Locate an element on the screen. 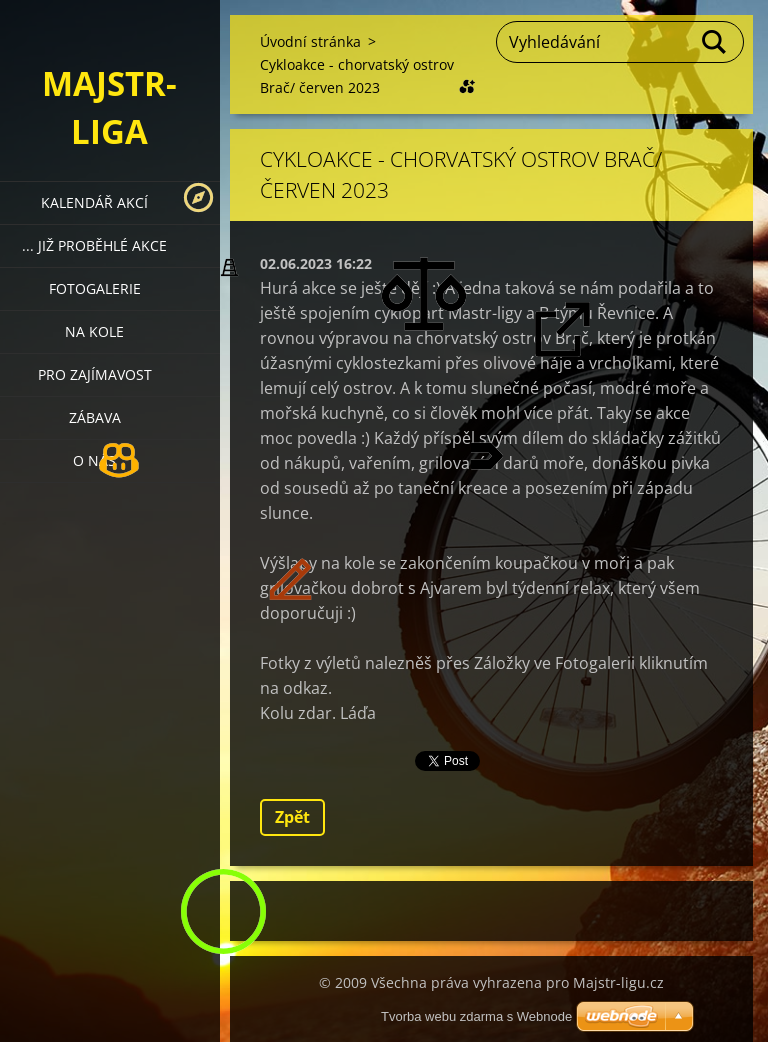 The image size is (768, 1042). open navigation or directions is located at coordinates (198, 197).